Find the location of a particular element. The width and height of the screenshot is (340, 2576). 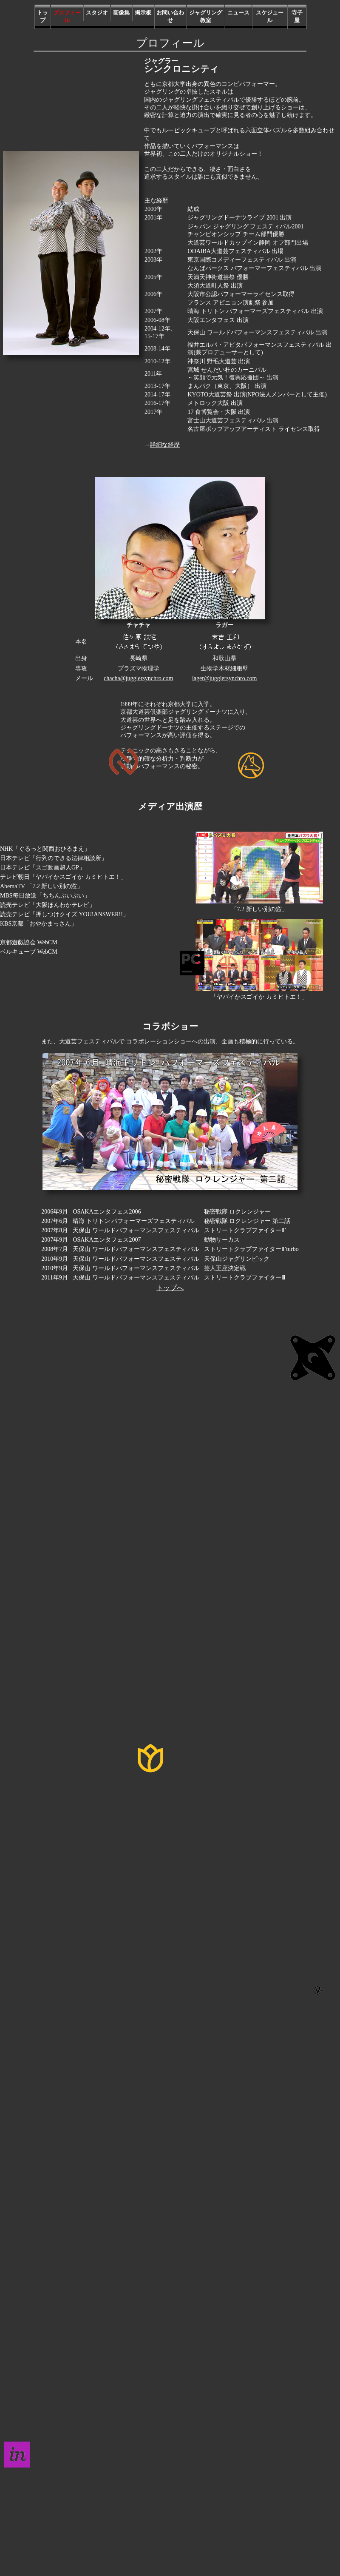

dbt (data build tool) logo is located at coordinates (313, 1358).